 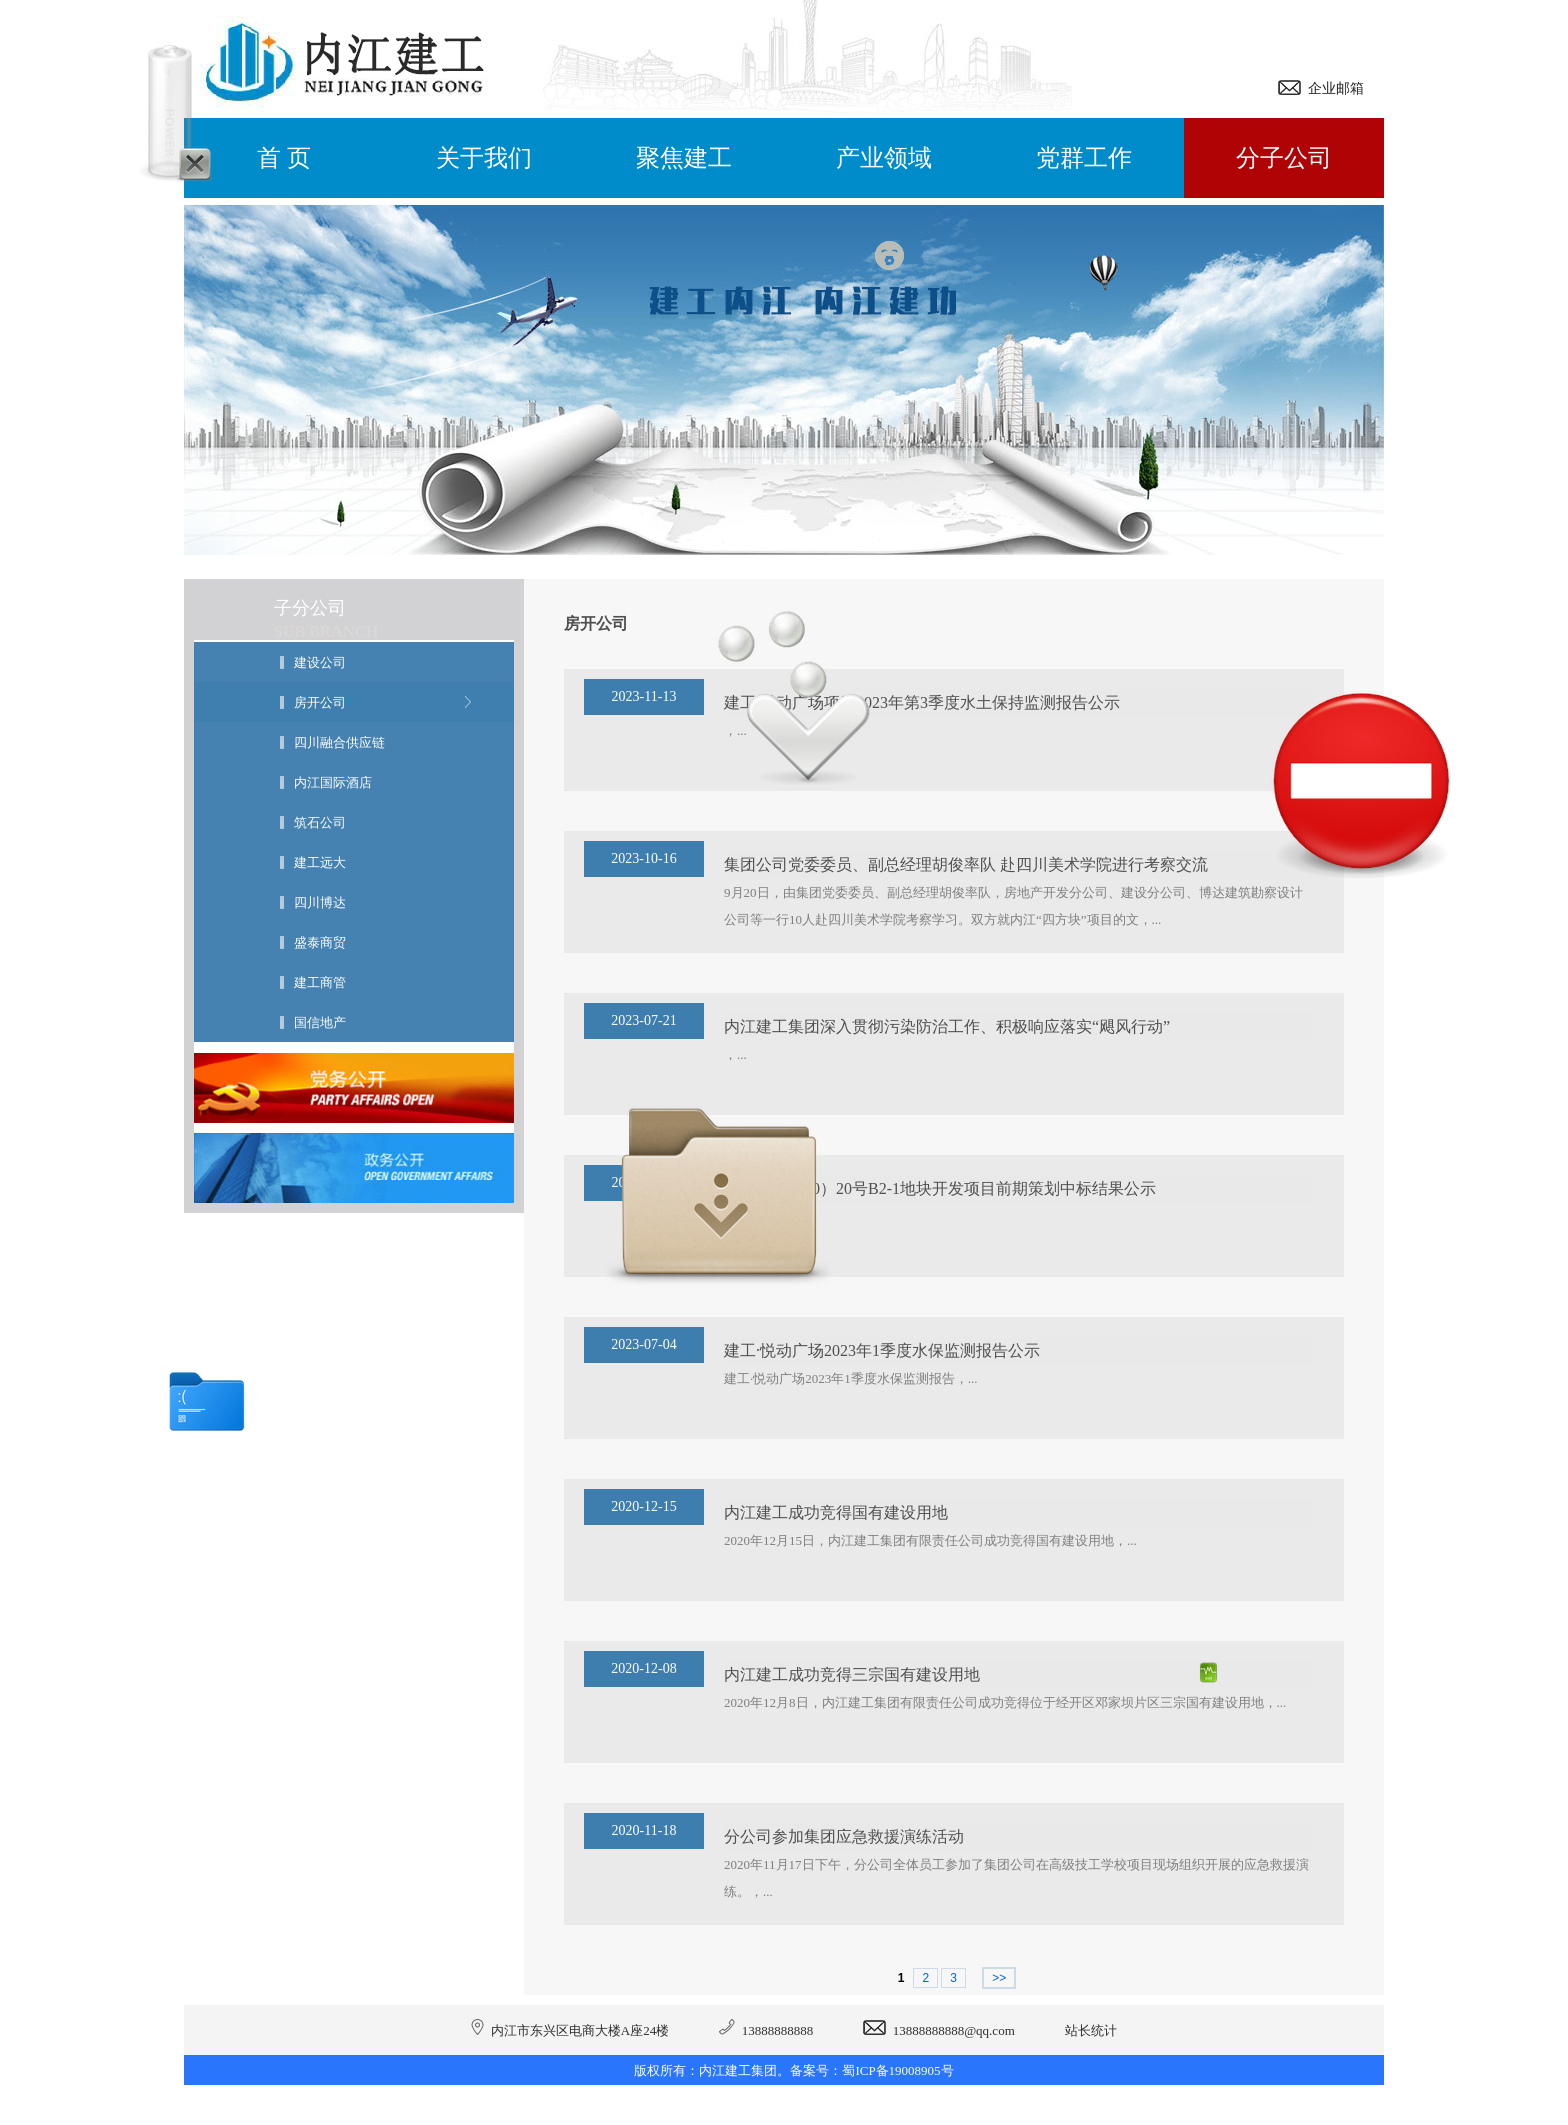 I want to click on virtualbox extension pack file, so click(x=1208, y=1672).